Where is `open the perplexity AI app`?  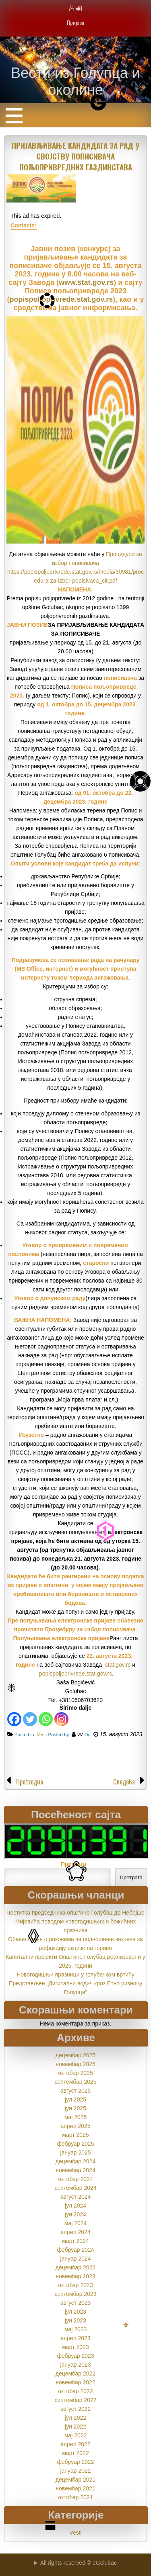 open the perplexity AI app is located at coordinates (11, 1688).